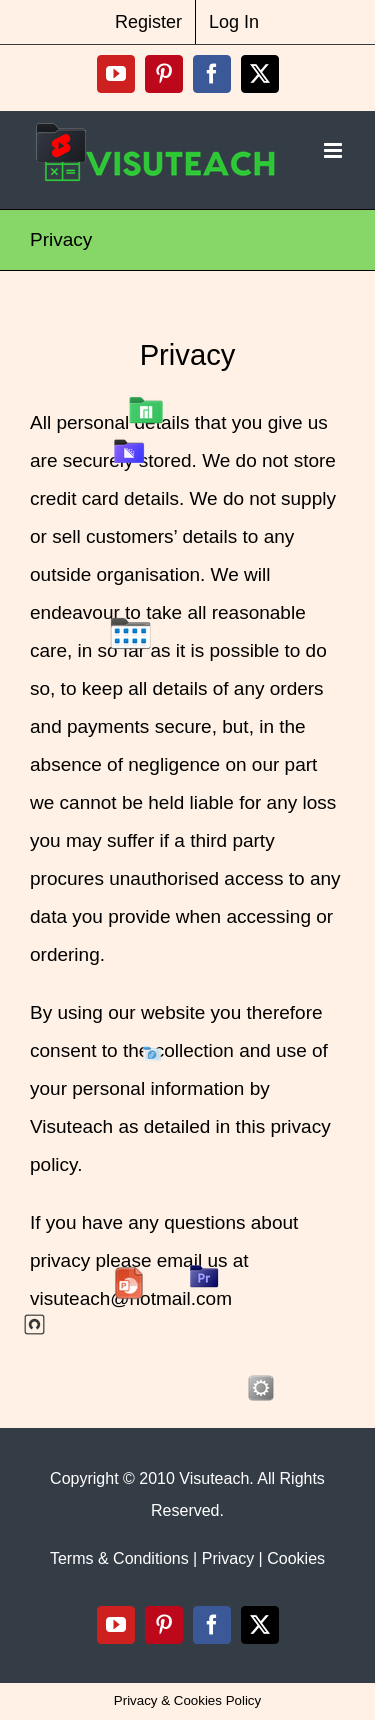 The width and height of the screenshot is (375, 1720). I want to click on executable application file, so click(261, 1388).